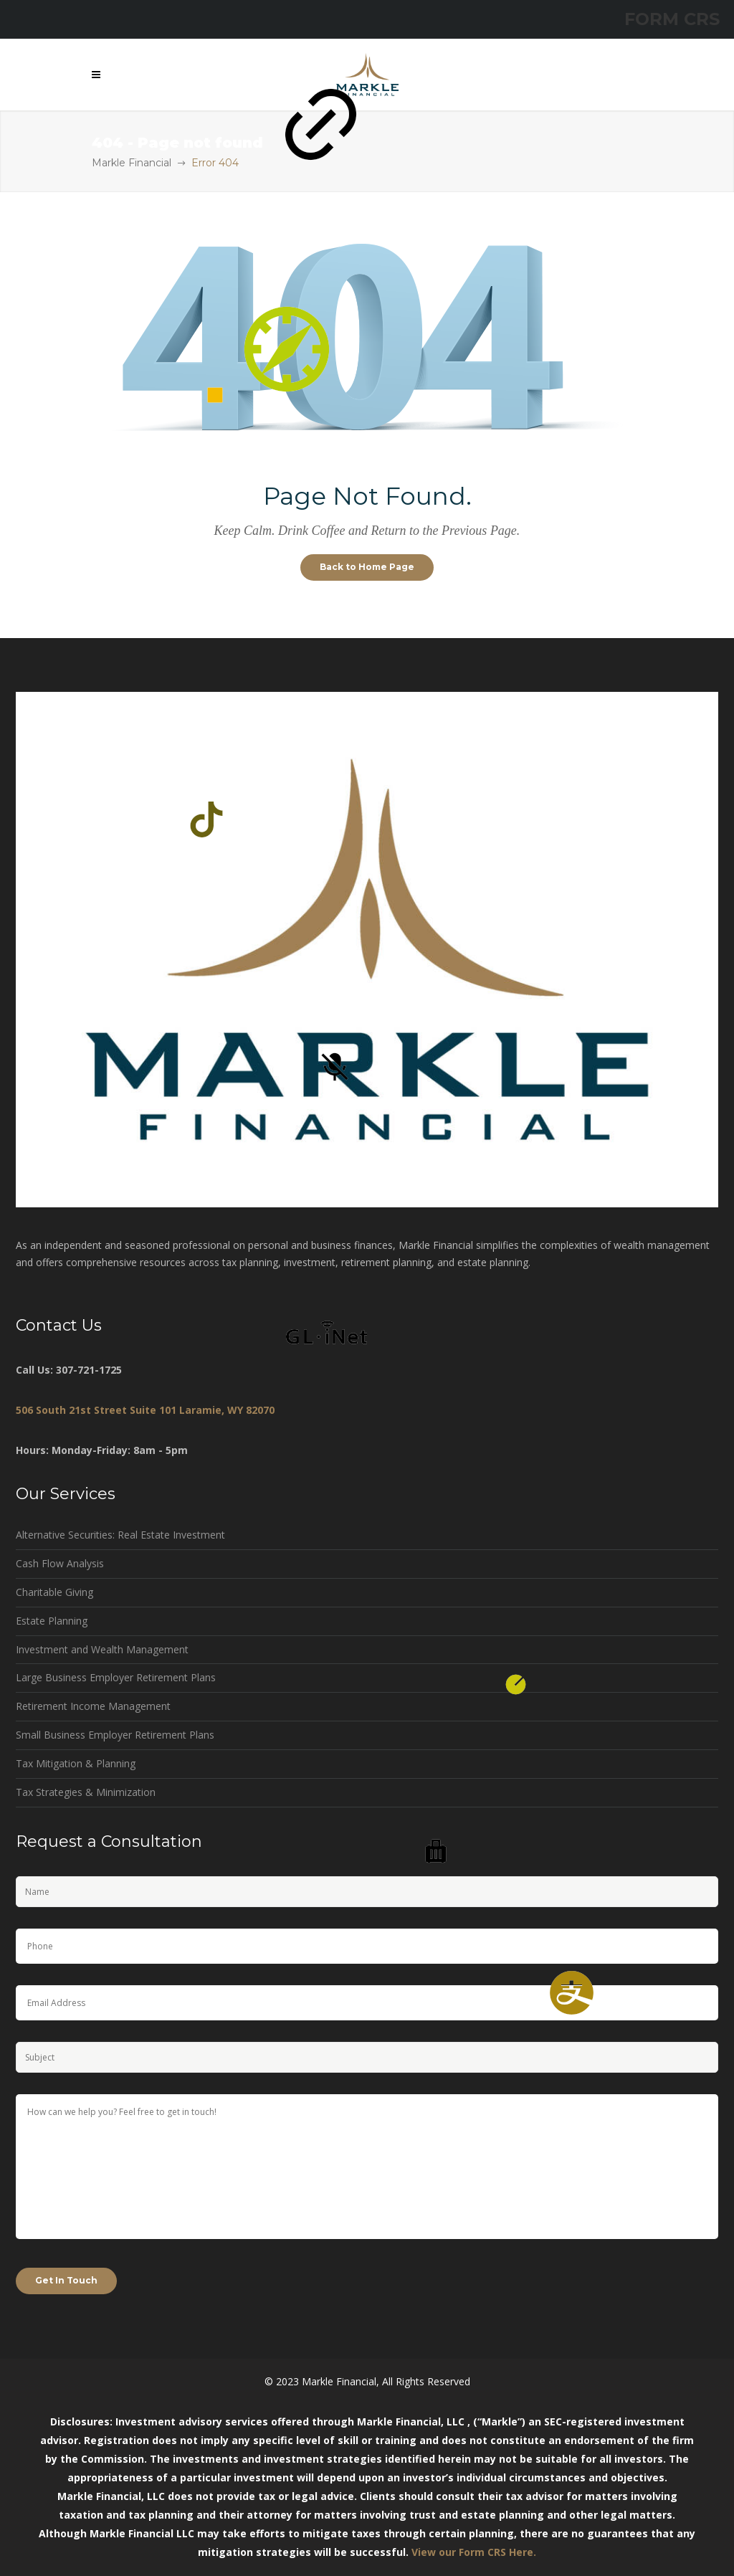 Image resolution: width=734 pixels, height=2576 pixels. I want to click on open safari web browser, so click(287, 349).